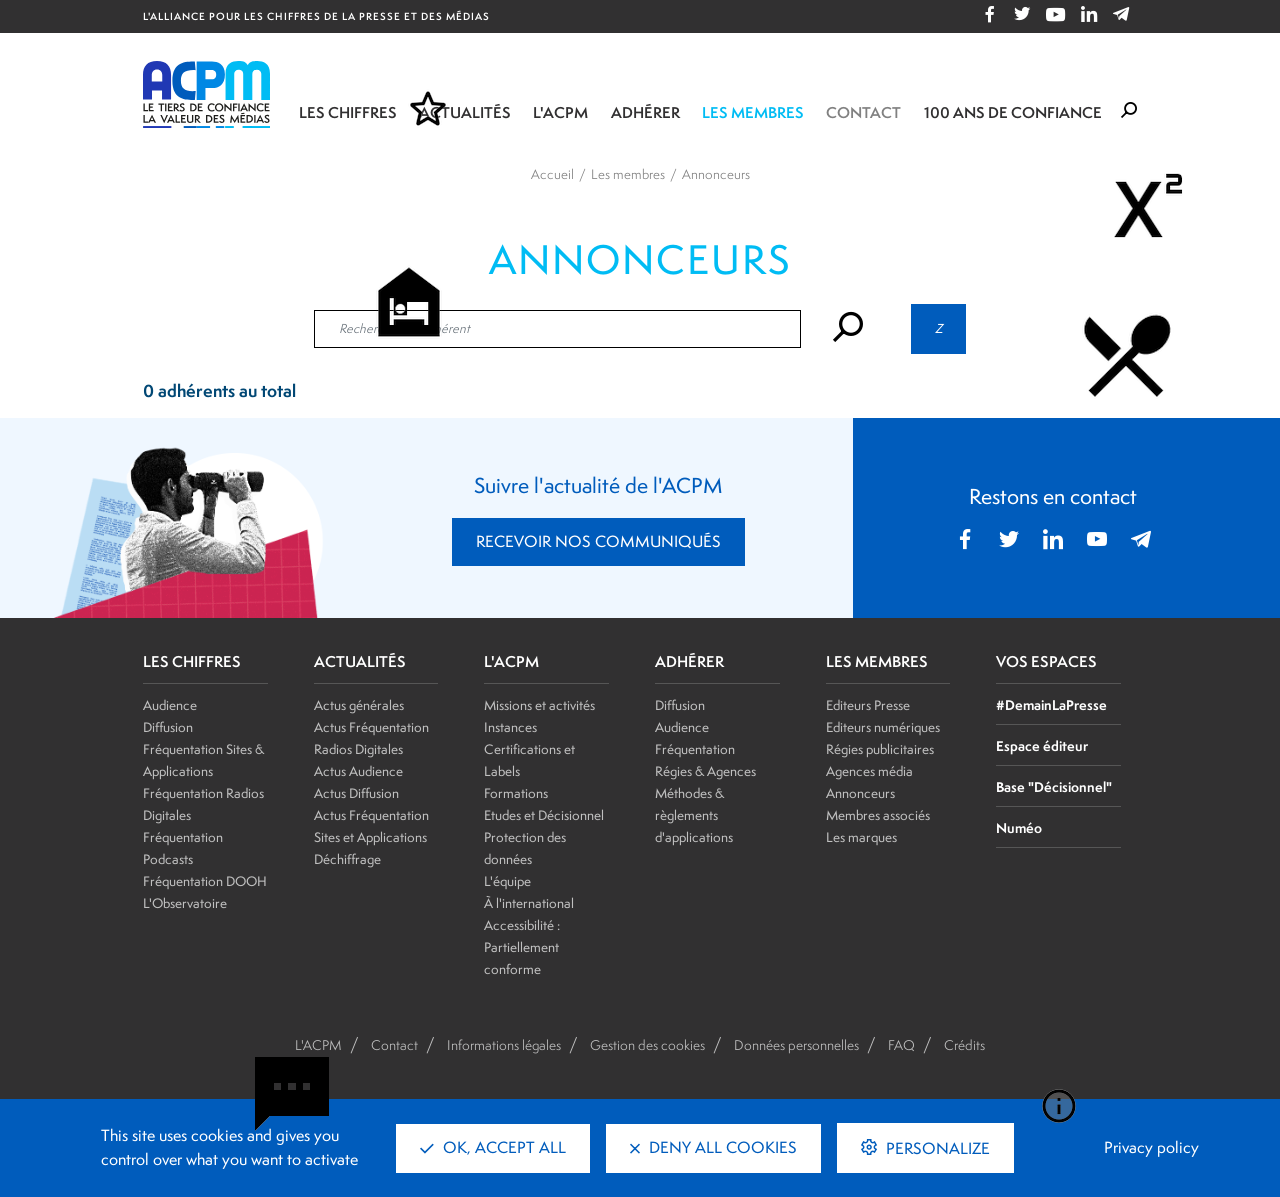 The width and height of the screenshot is (1280, 1197). Describe the element at coordinates (292, 1094) in the screenshot. I see `open text messaging app` at that location.